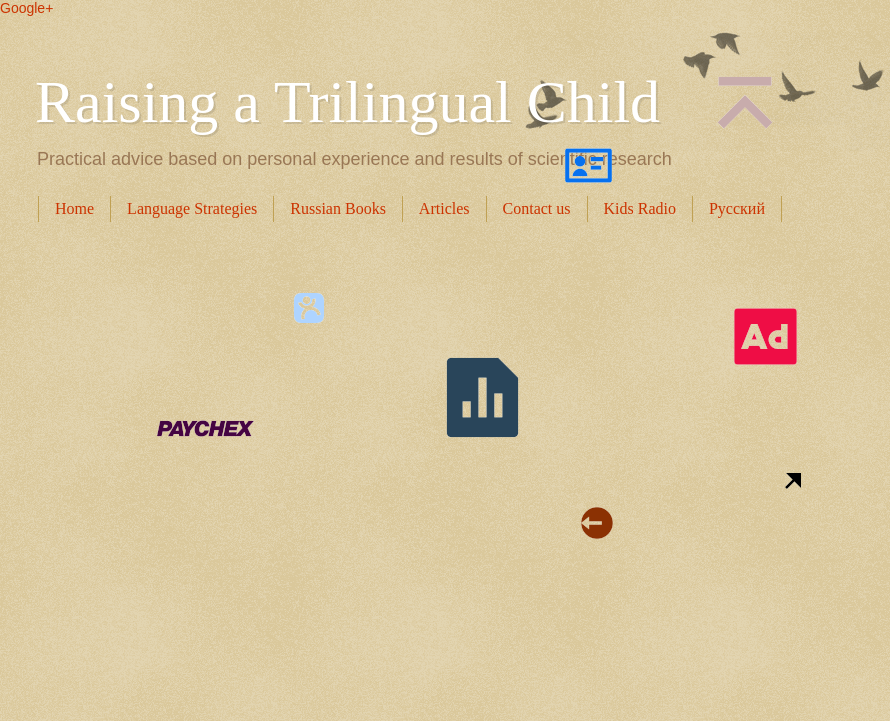  I want to click on log out of your account, so click(597, 523).